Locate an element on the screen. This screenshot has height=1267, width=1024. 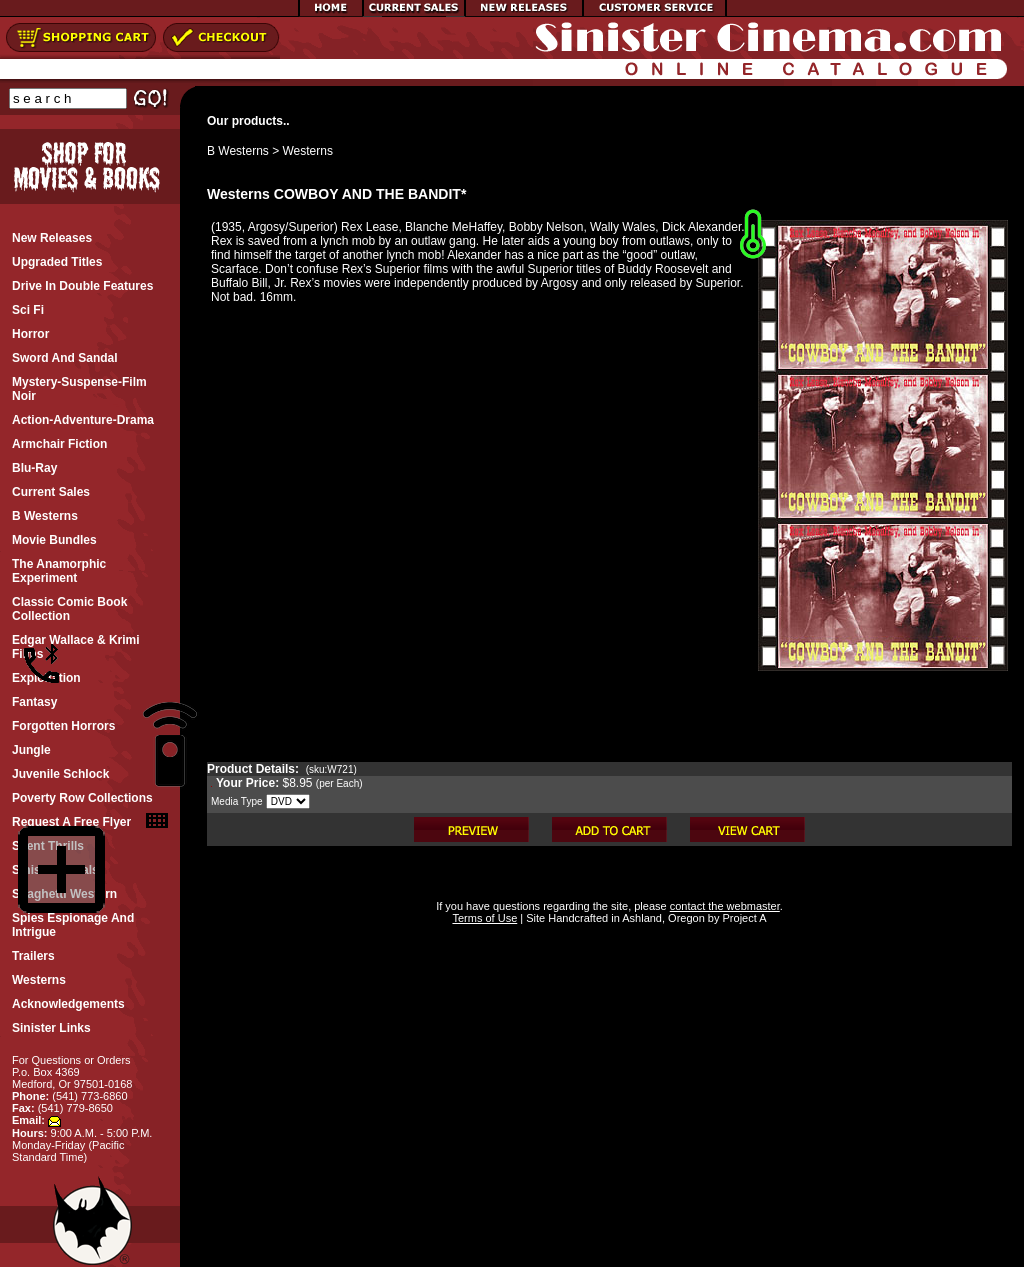
indicates an active call using bluetooth speaker is located at coordinates (41, 665).